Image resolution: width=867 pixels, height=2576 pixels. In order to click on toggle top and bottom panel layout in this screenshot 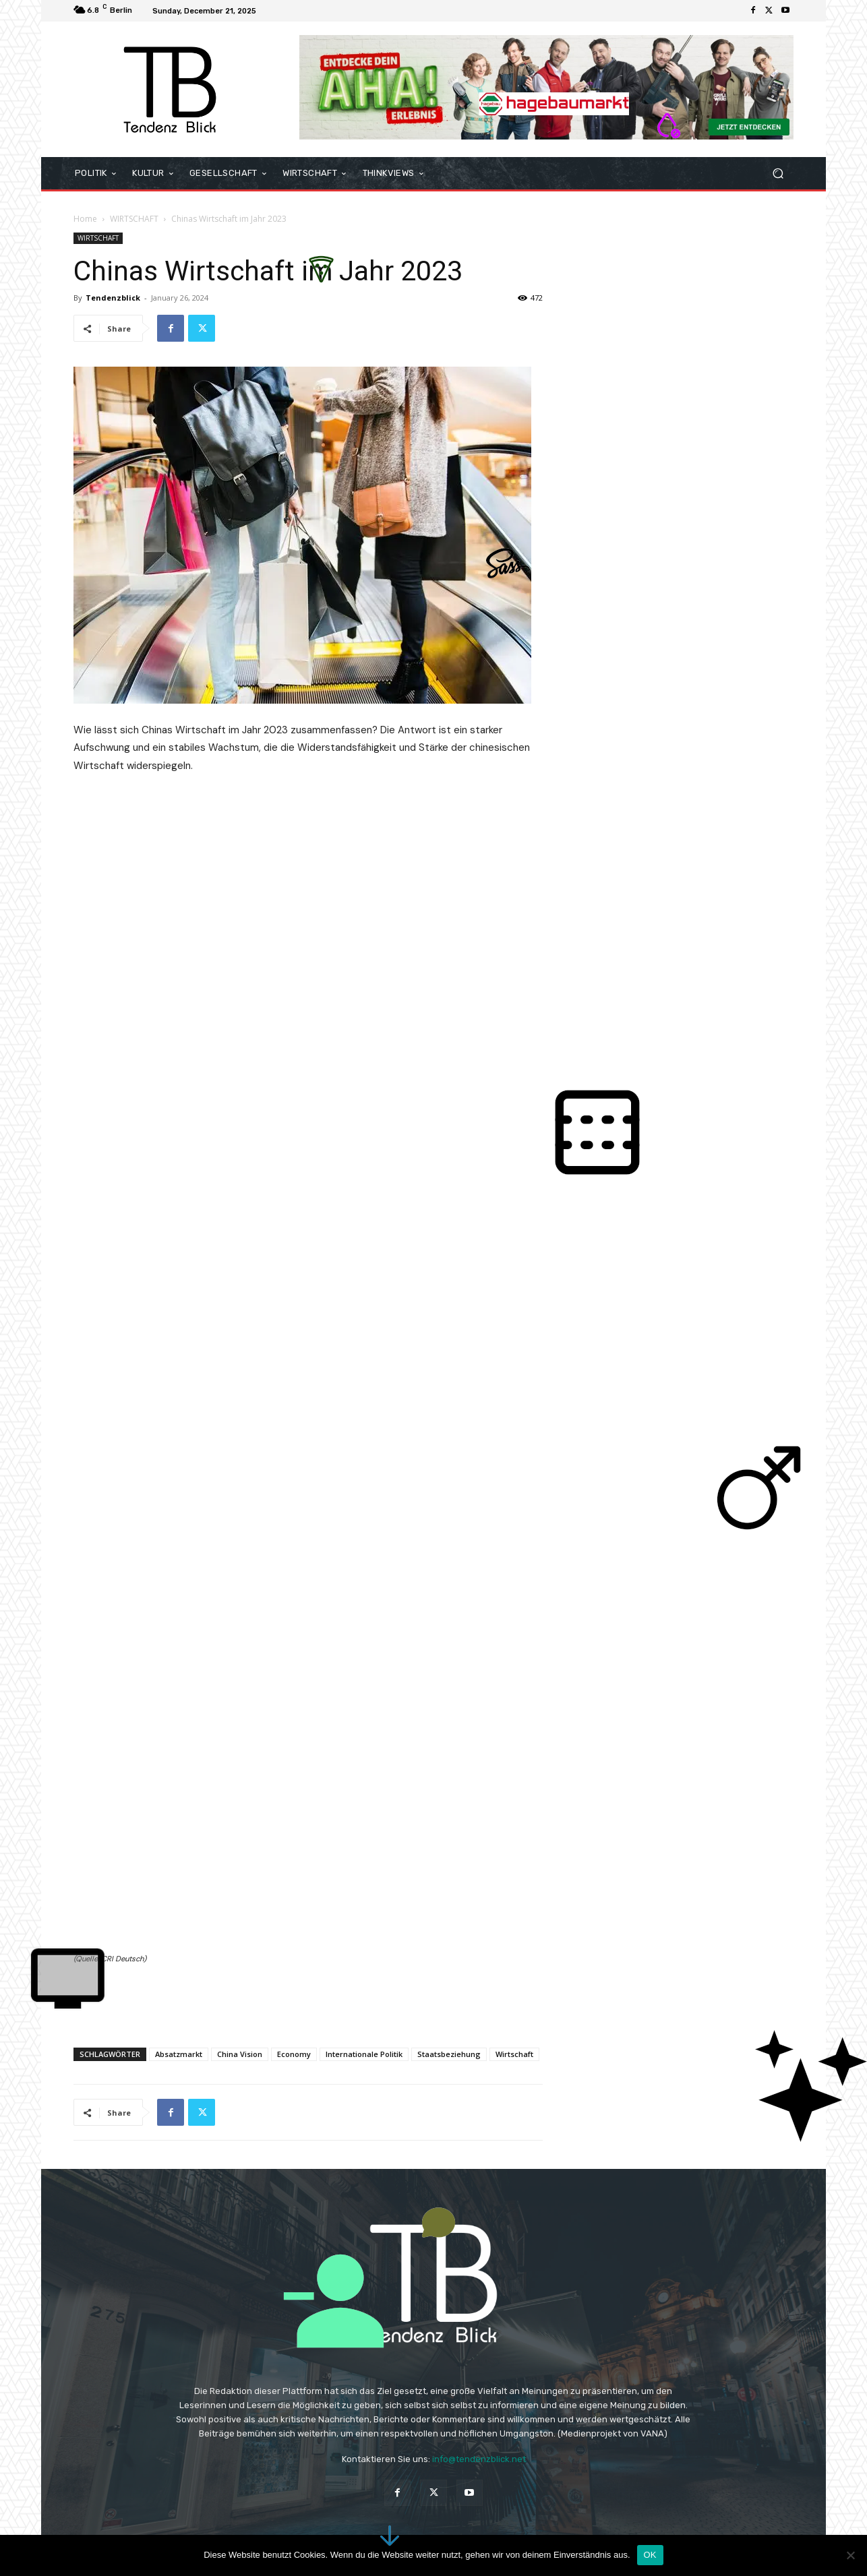, I will do `click(597, 1132)`.